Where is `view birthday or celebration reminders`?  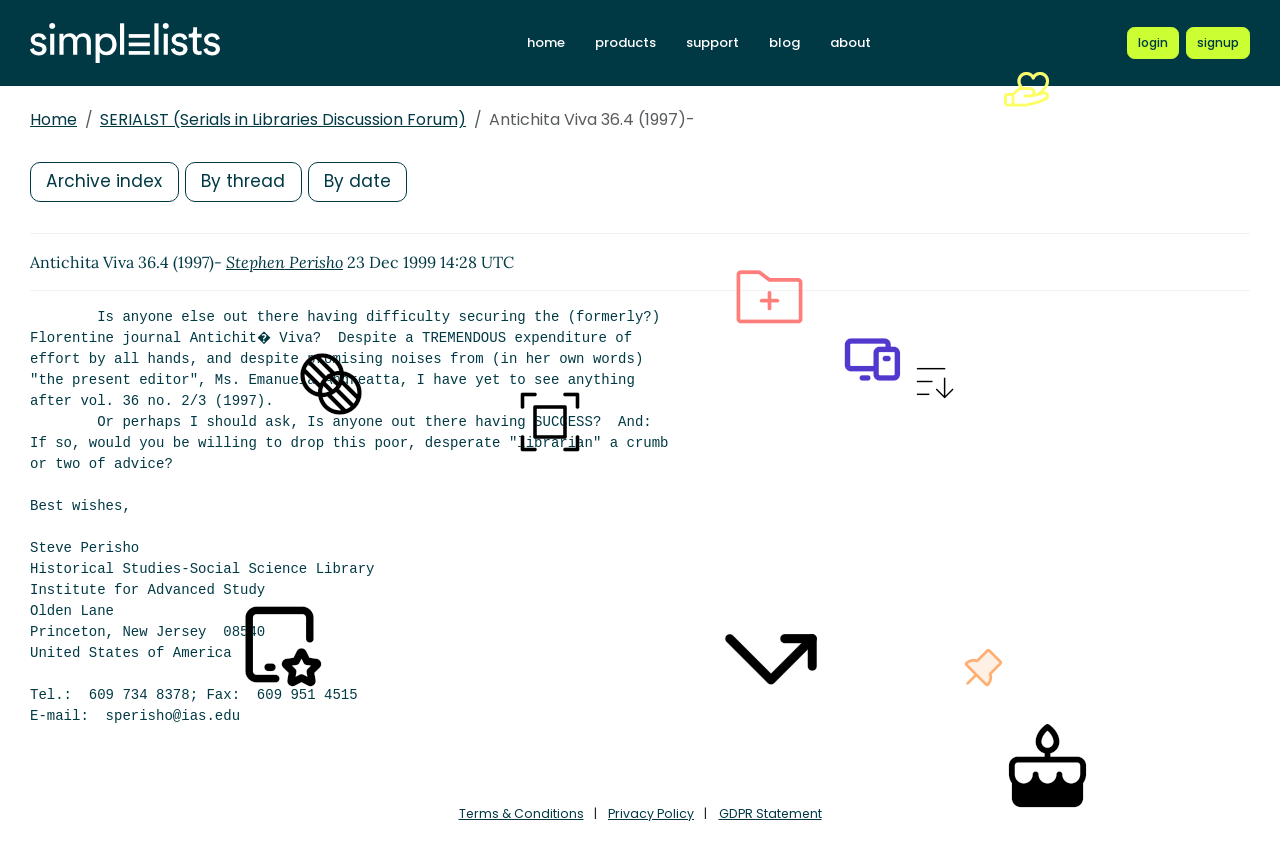 view birthday or celebration reminders is located at coordinates (1047, 771).